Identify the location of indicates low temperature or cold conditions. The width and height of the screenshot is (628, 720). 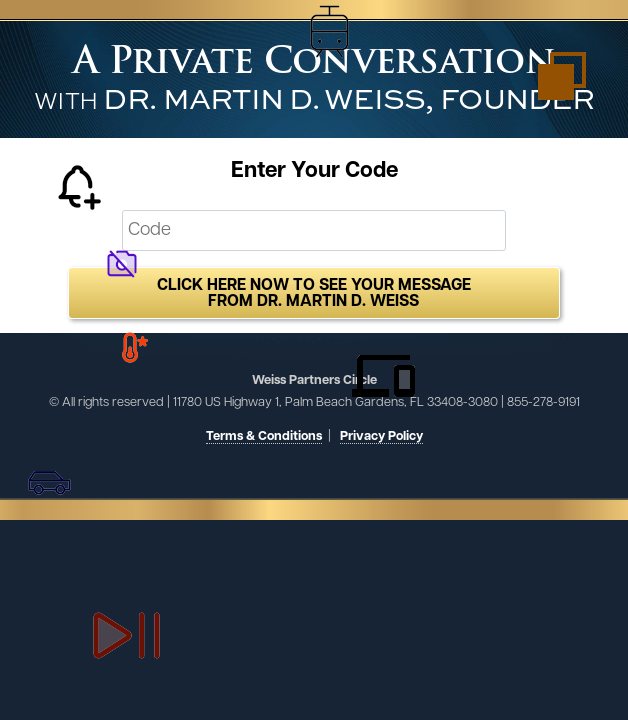
(132, 347).